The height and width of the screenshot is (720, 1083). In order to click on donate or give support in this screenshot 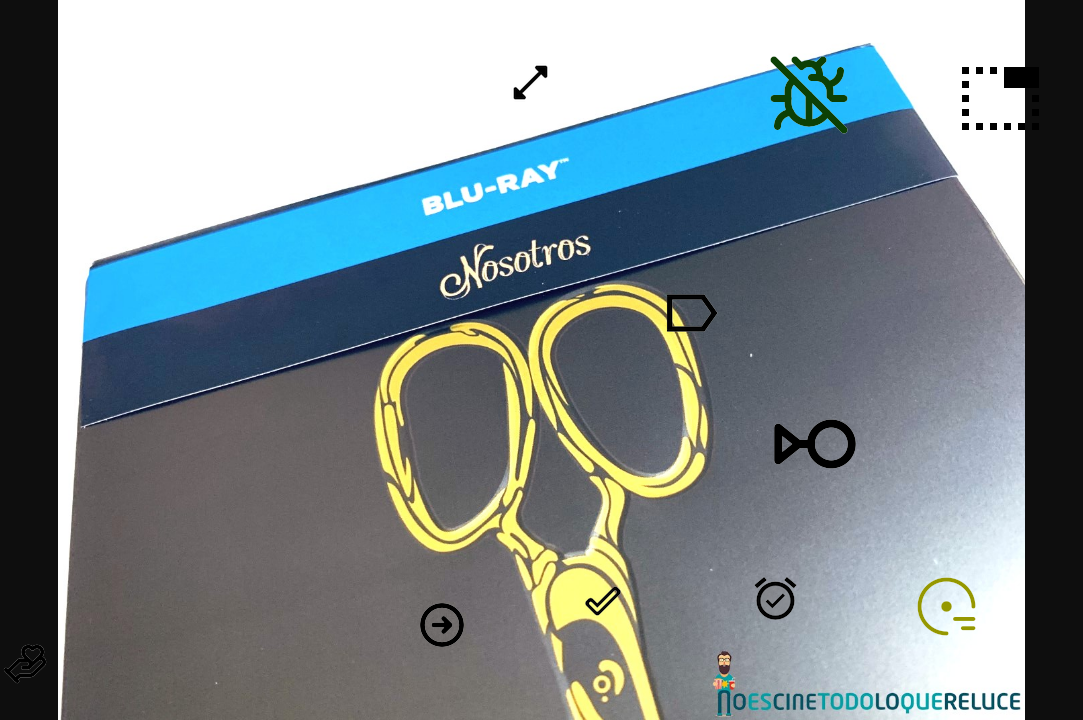, I will do `click(25, 664)`.